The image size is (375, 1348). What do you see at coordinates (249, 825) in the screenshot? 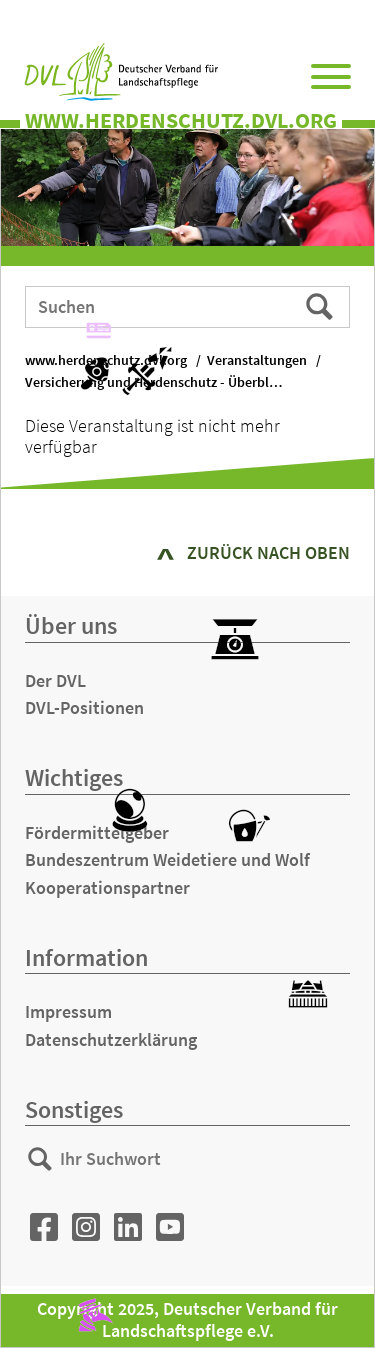
I see `water plants or crops in a gardening game` at bounding box center [249, 825].